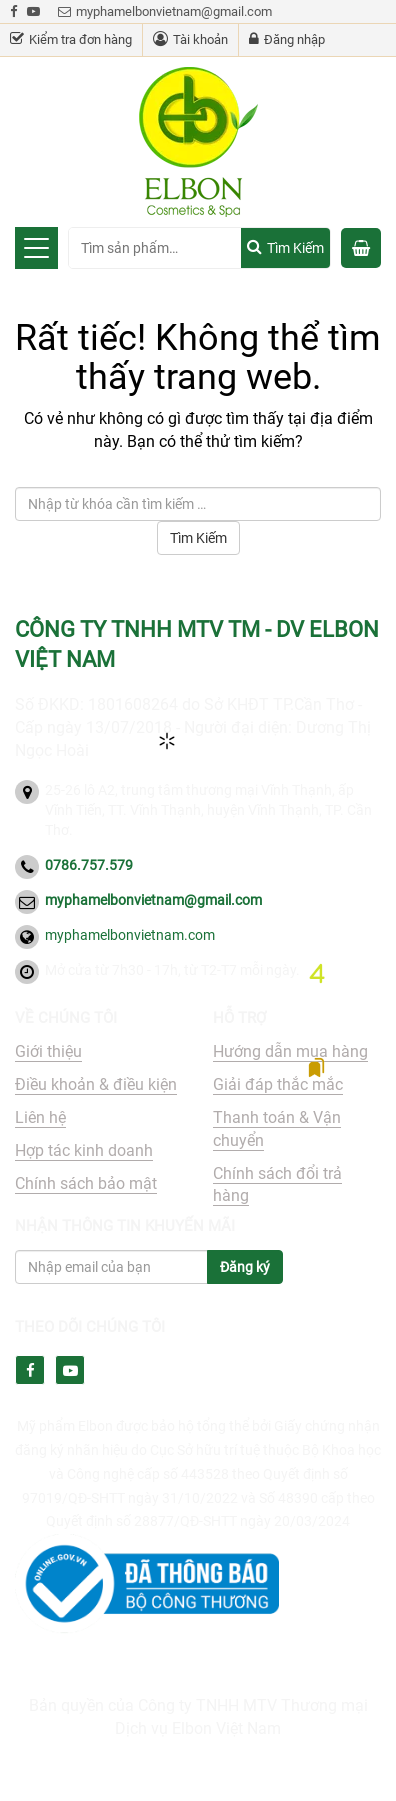  Describe the element at coordinates (317, 973) in the screenshot. I see `indicates step four in a multi-step process` at that location.